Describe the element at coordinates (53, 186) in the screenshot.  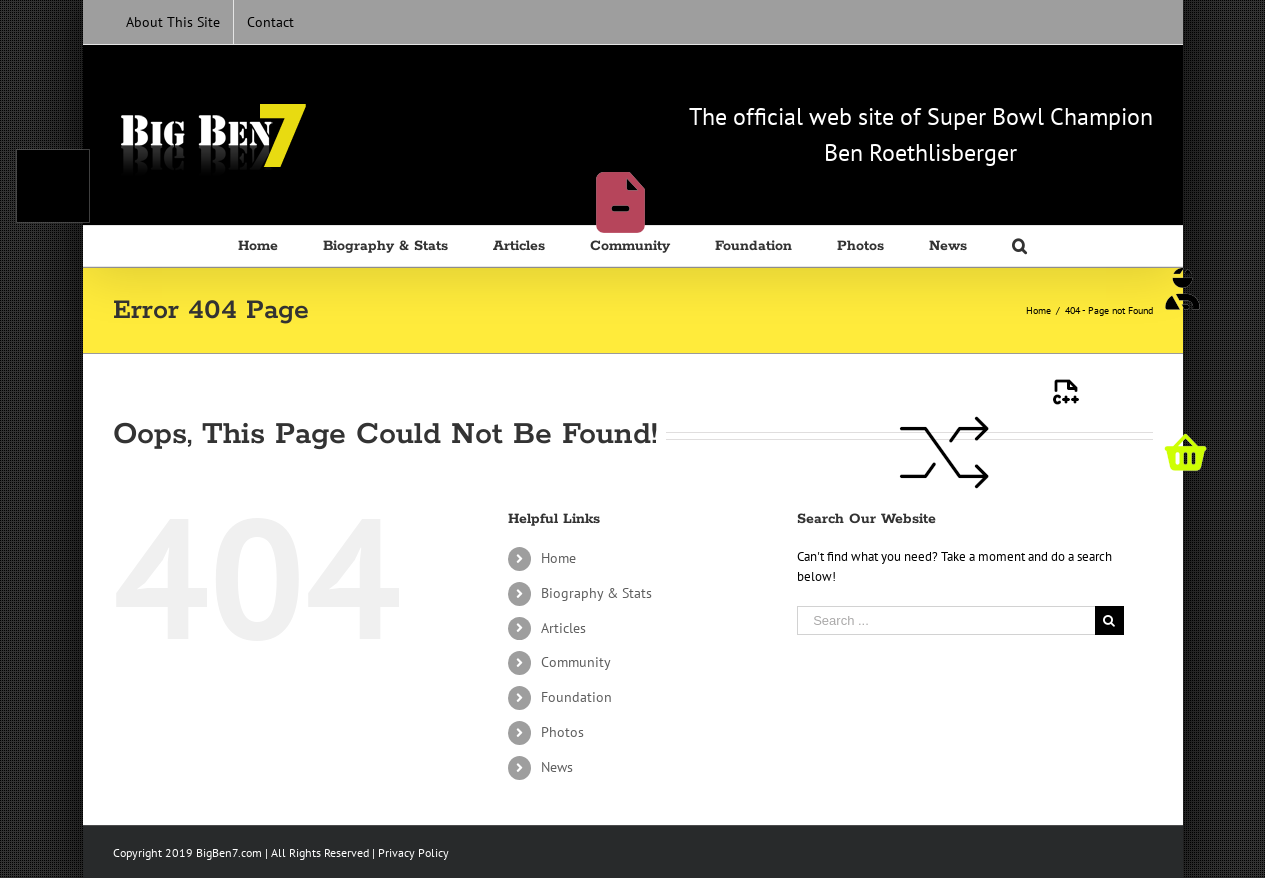
I see `stop media playback` at that location.